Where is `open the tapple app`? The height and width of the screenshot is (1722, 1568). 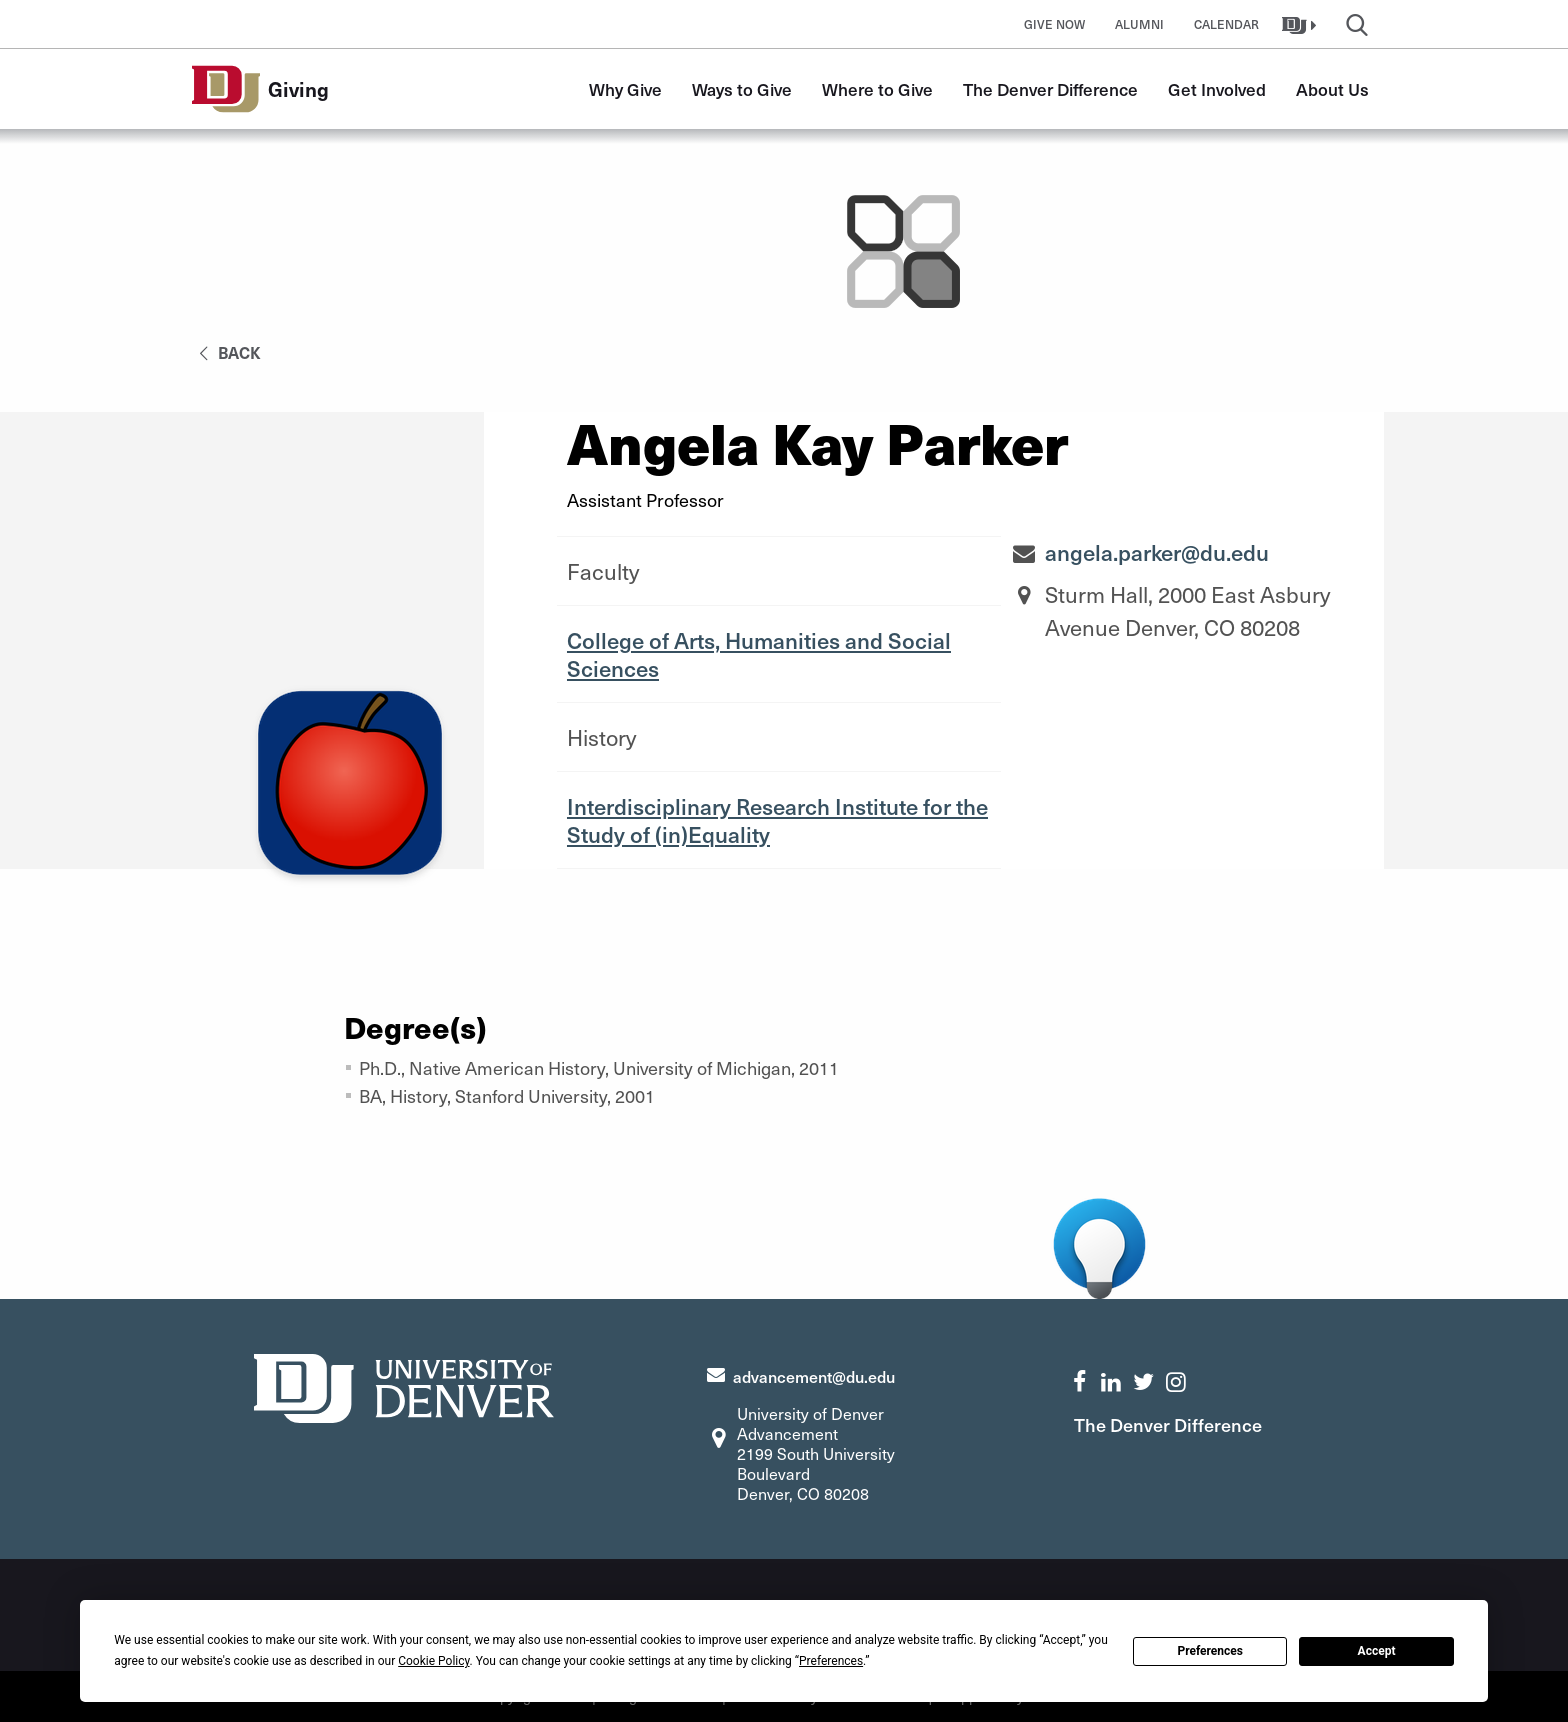 open the tapple app is located at coordinates (350, 783).